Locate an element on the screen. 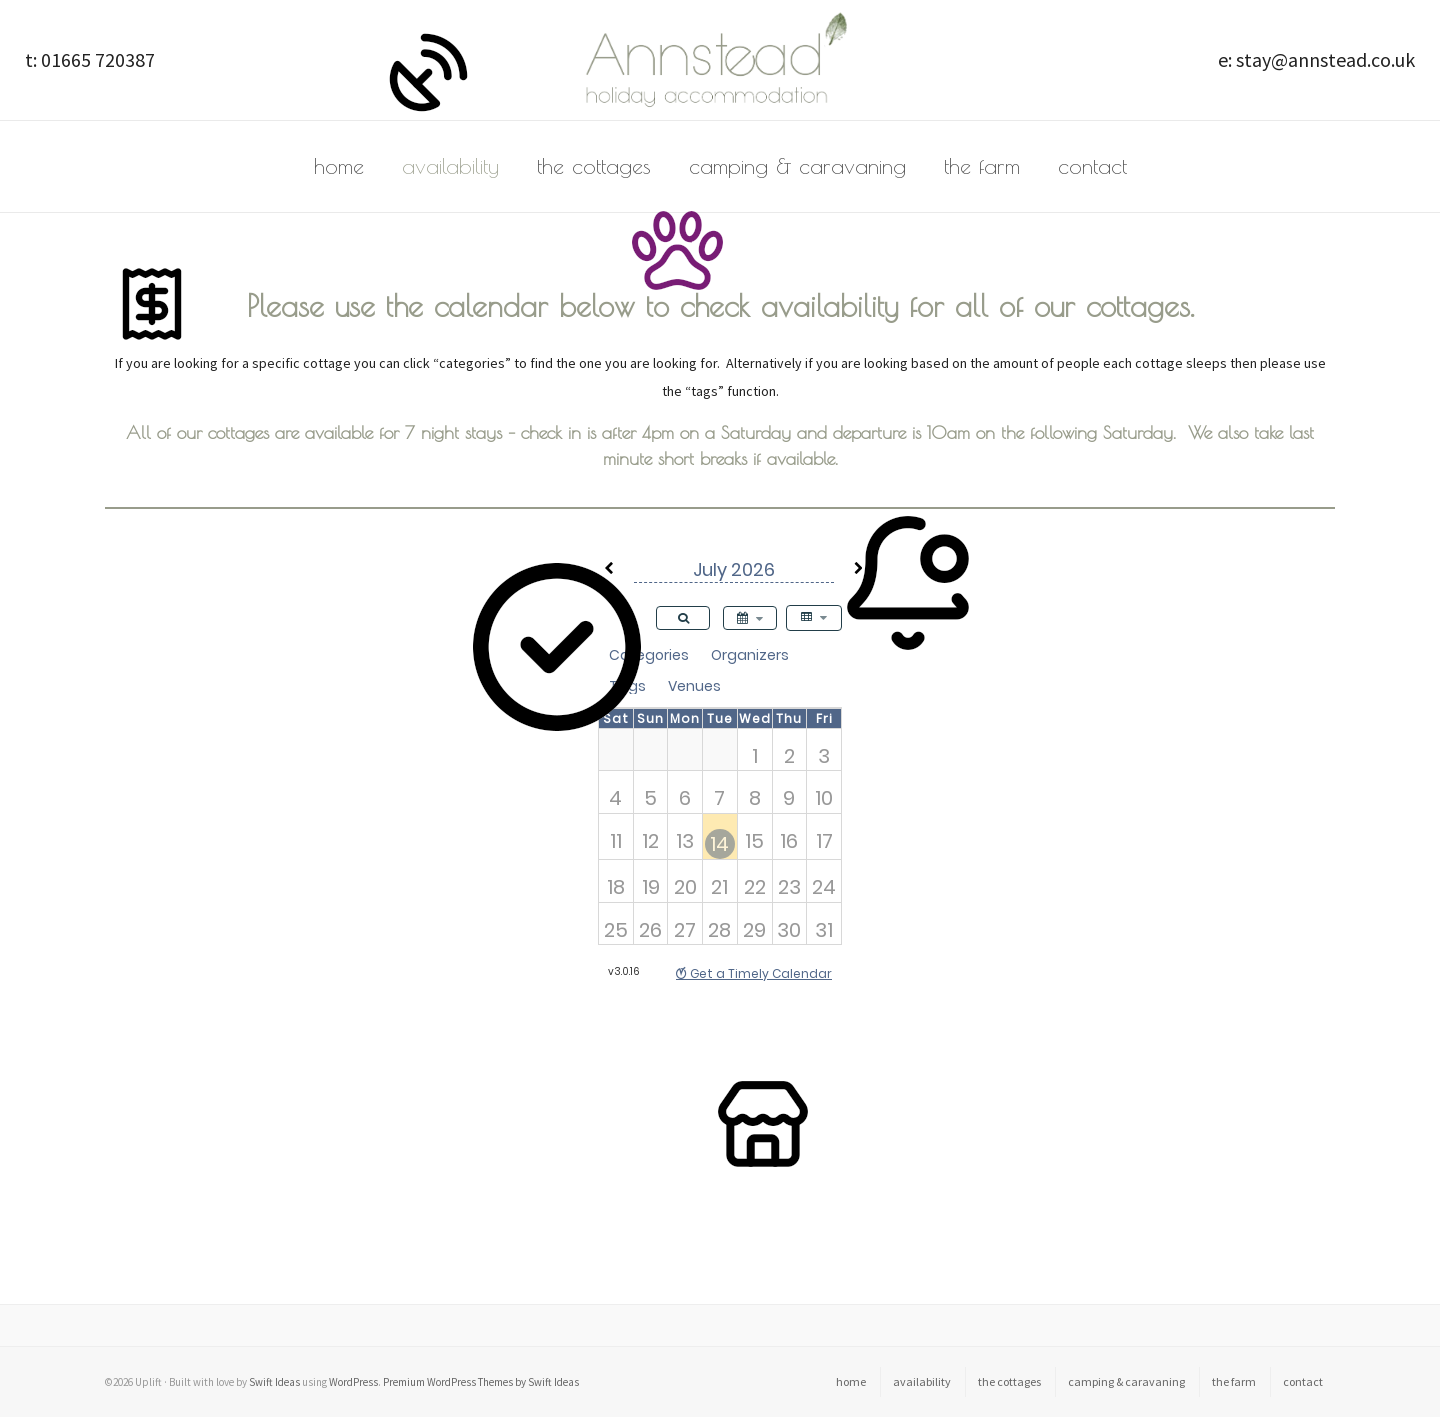  indicates new notifications is located at coordinates (908, 583).